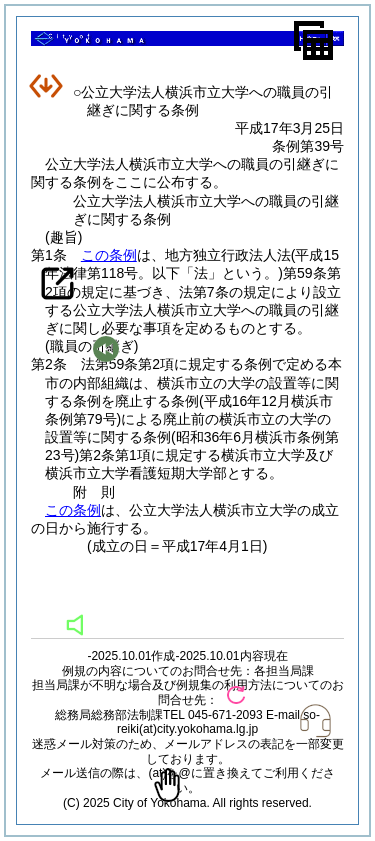  Describe the element at coordinates (236, 695) in the screenshot. I see `refresh or reload the current page` at that location.